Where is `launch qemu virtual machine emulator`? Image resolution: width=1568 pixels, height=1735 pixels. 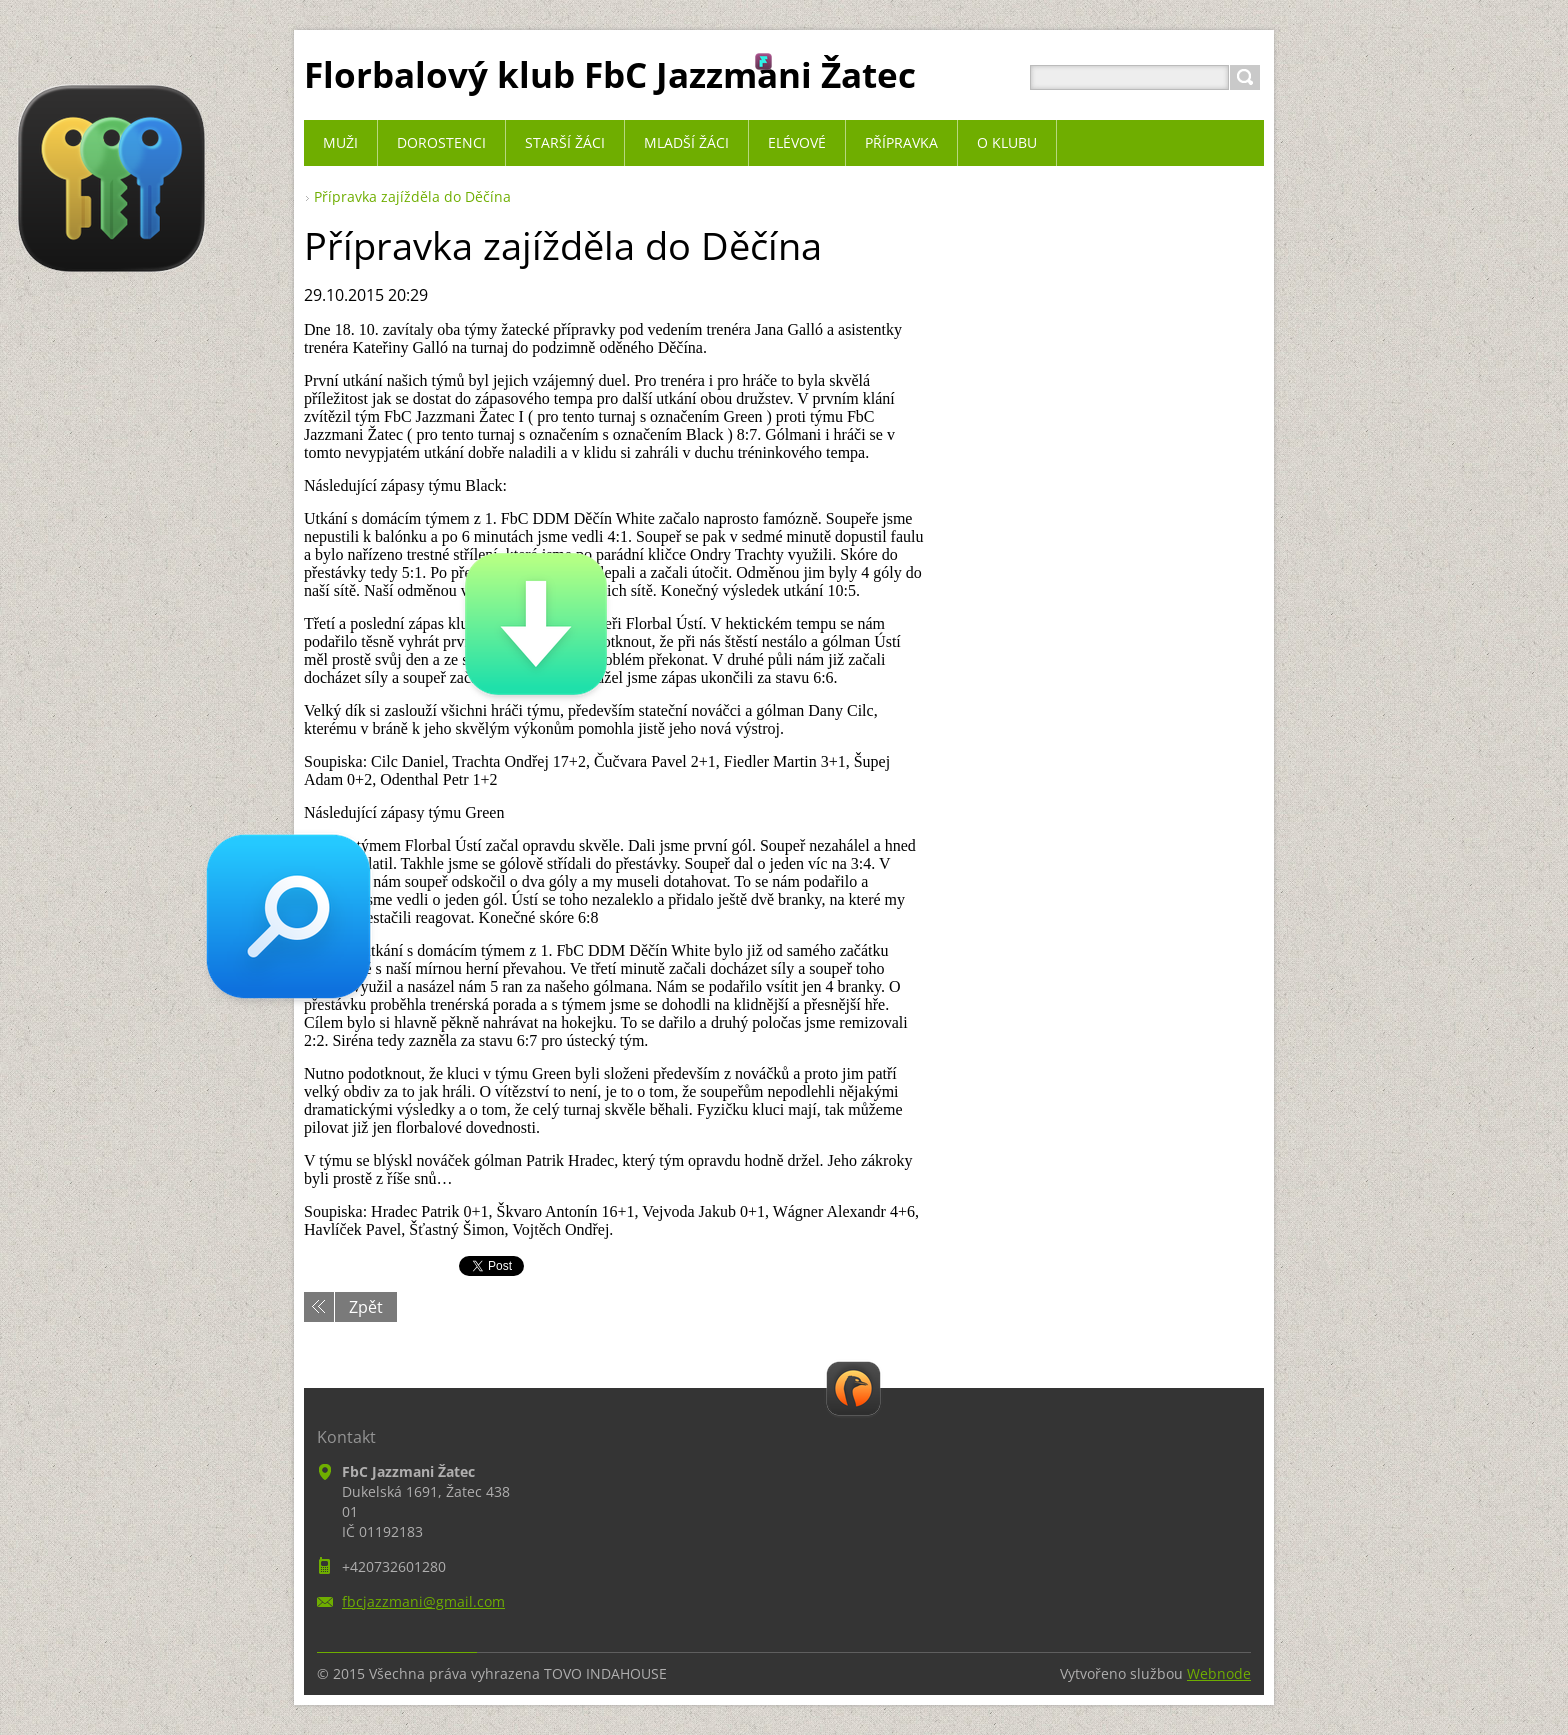 launch qemu virtual machine emulator is located at coordinates (853, 1388).